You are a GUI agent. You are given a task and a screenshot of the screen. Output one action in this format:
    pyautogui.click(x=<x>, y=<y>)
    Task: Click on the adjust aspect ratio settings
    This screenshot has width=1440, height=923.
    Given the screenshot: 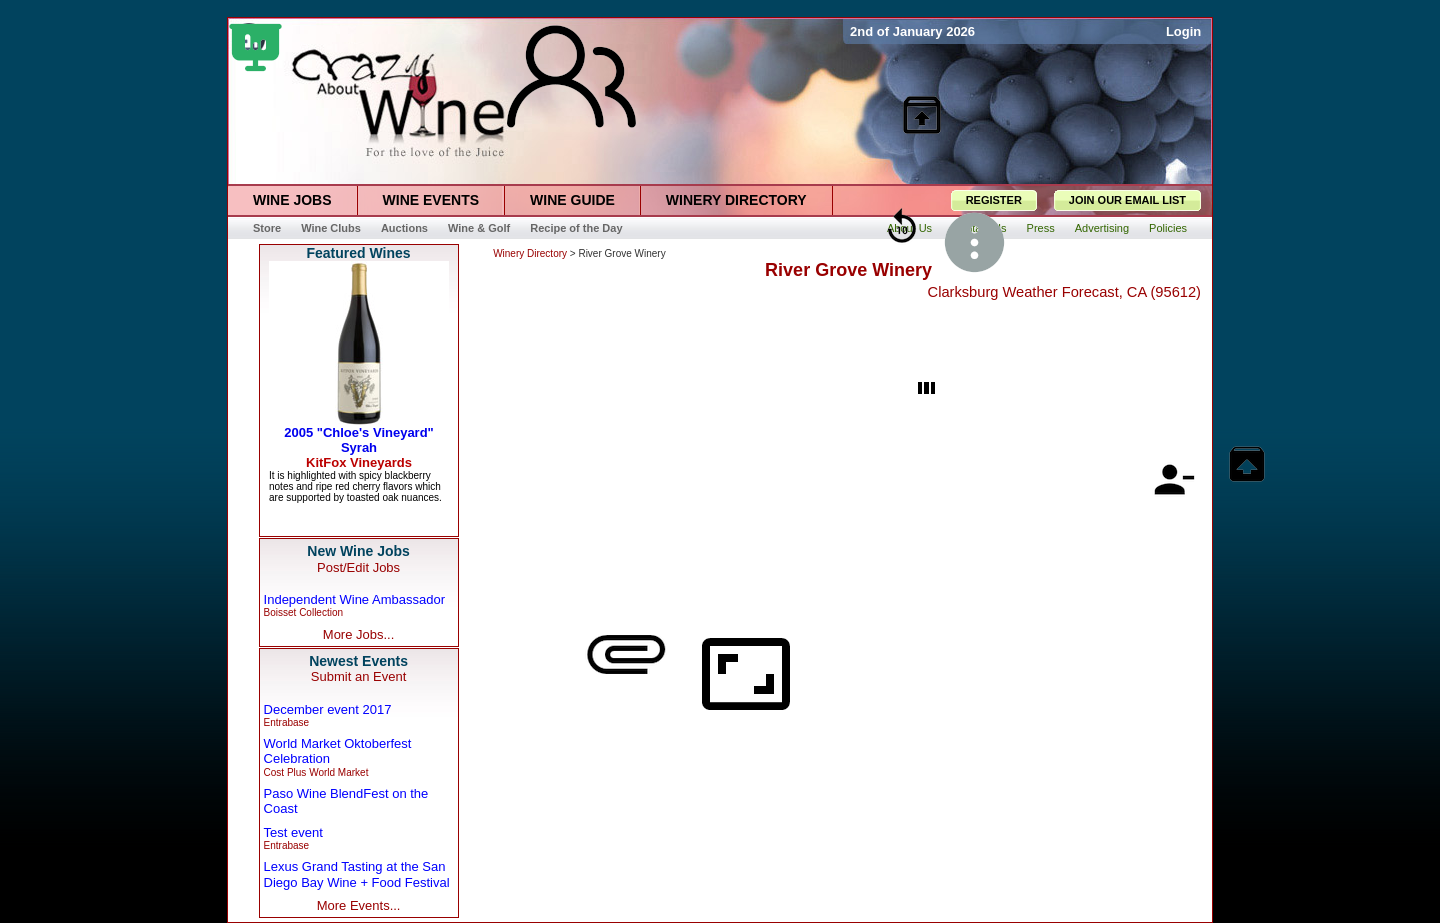 What is the action you would take?
    pyautogui.click(x=746, y=674)
    